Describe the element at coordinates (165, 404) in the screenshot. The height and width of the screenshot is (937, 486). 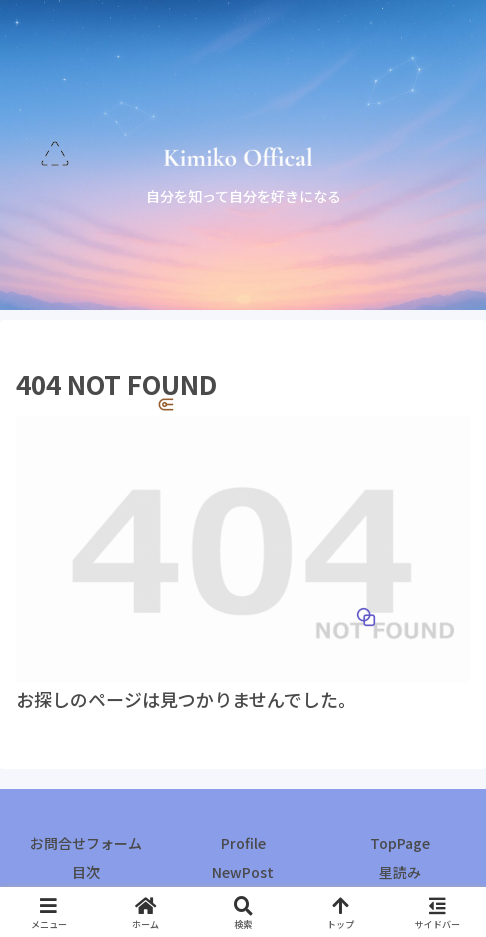
I see `indicates a rounded line cap style option` at that location.